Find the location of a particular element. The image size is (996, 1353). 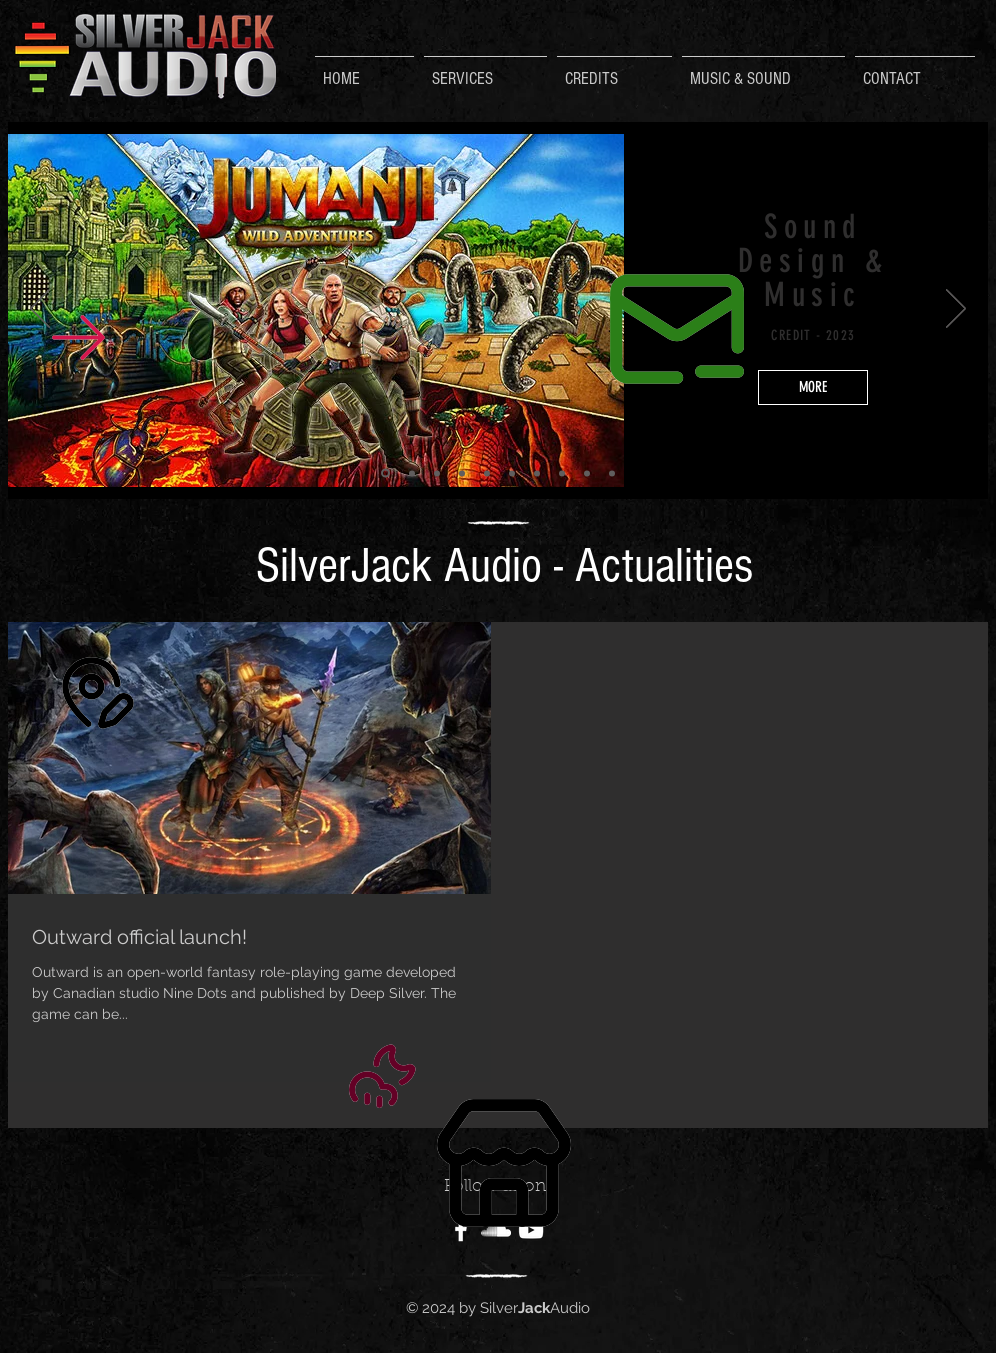

browse or open the store is located at coordinates (504, 1166).